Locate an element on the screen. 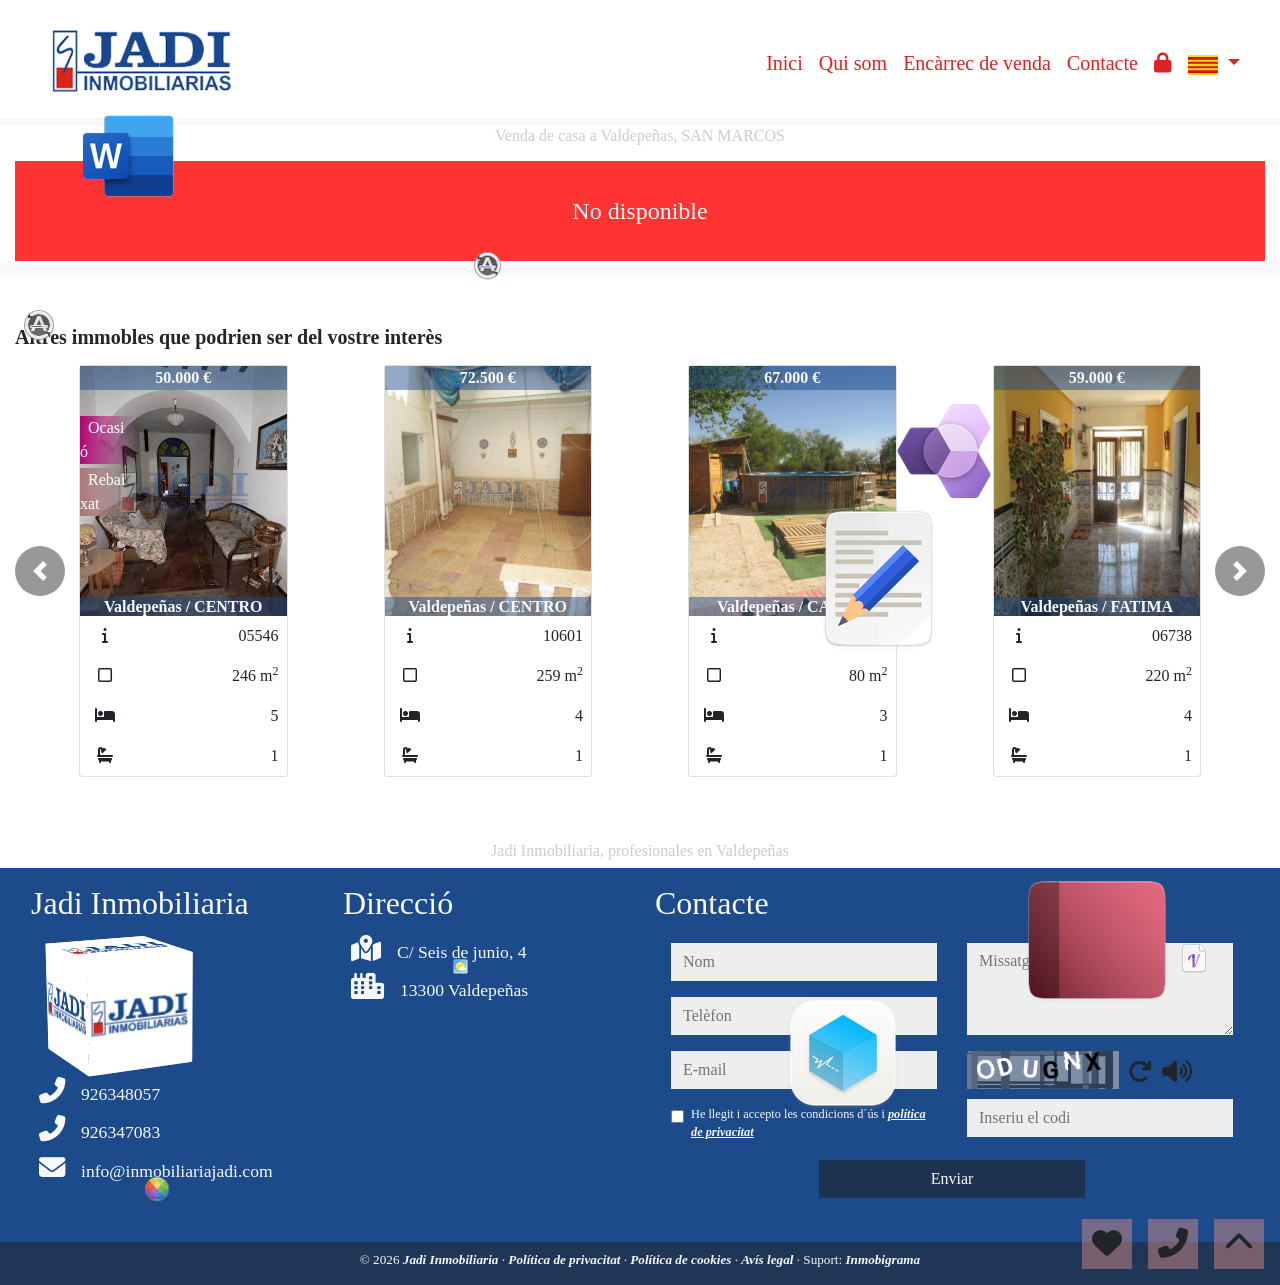 The height and width of the screenshot is (1285, 1280). launch virtualbox virtual machine manager is located at coordinates (843, 1053).